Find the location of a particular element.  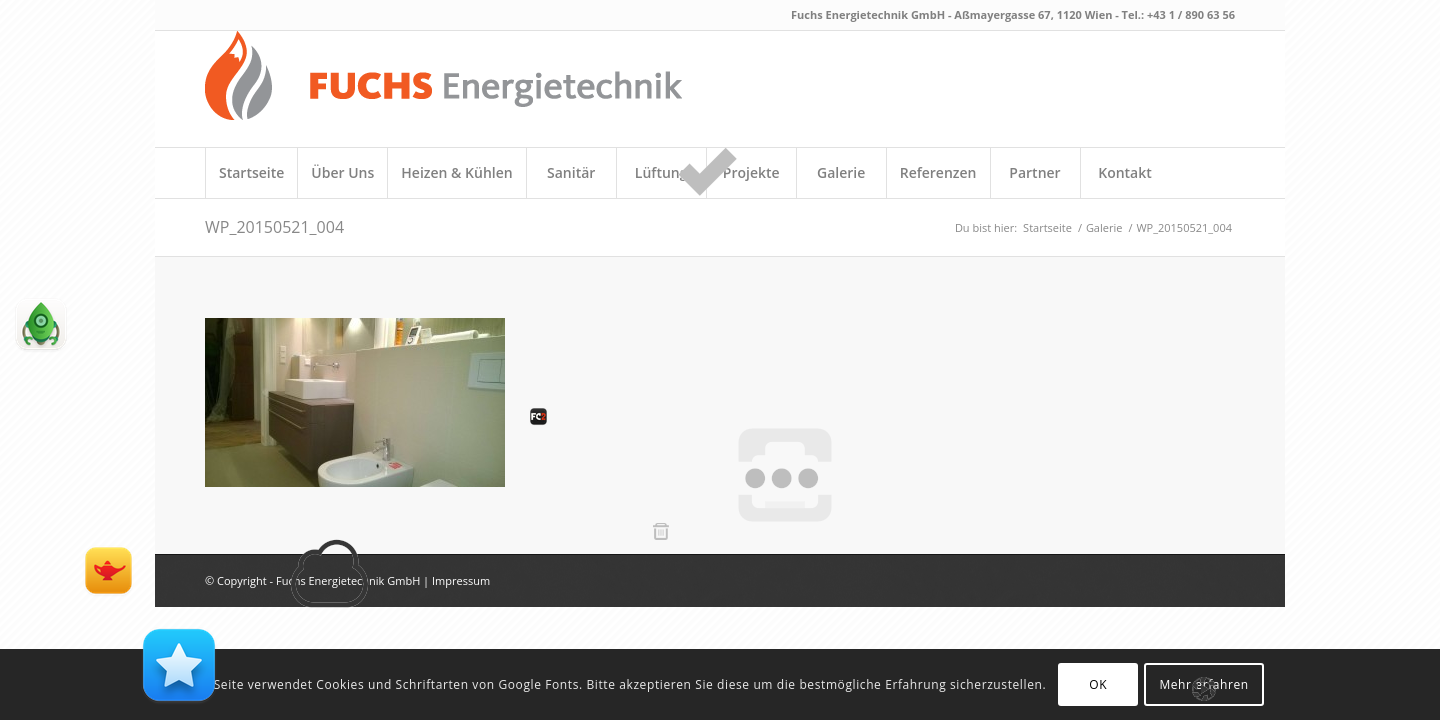

open compizconfig settings manager is located at coordinates (179, 665).